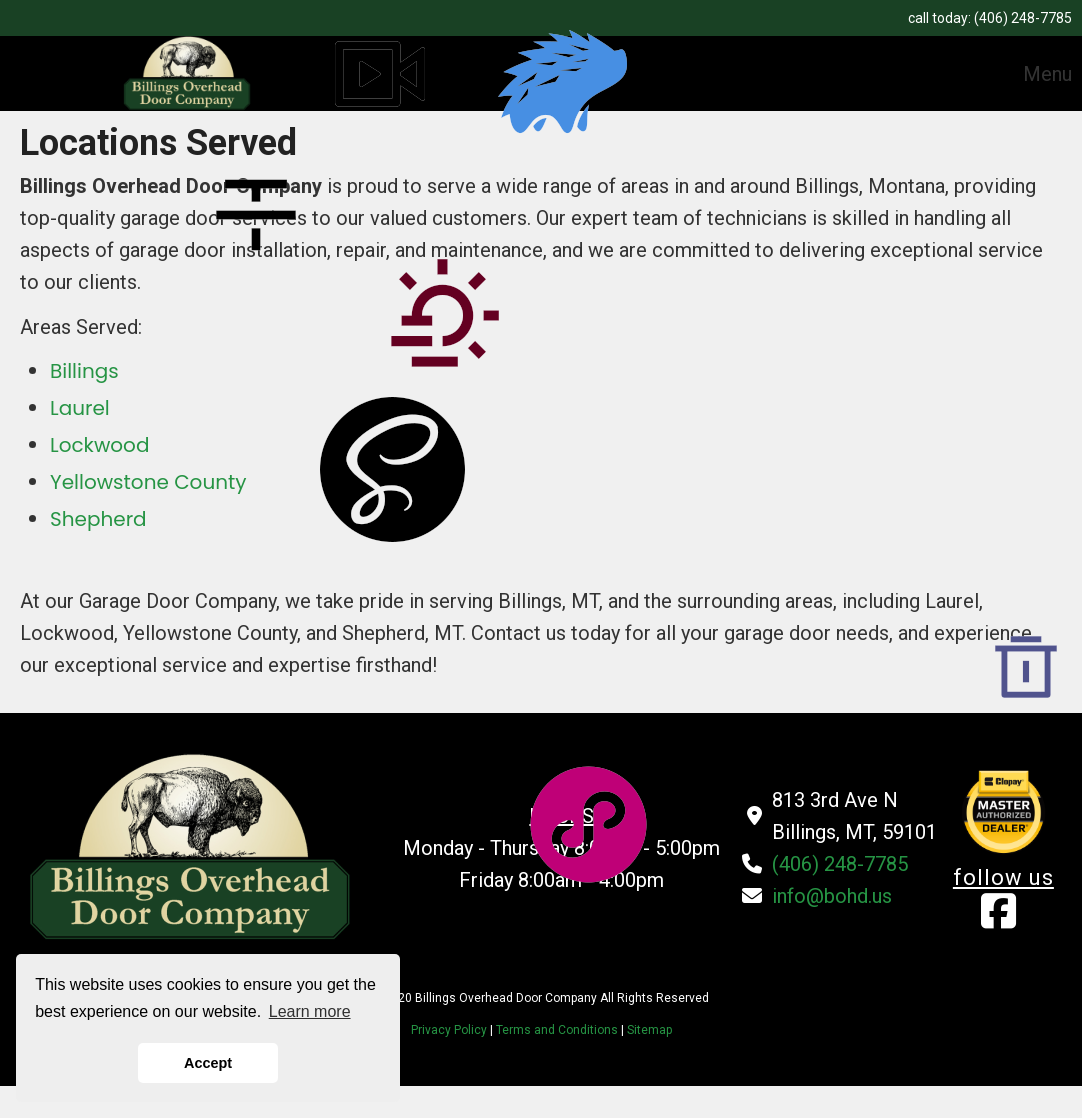 This screenshot has height=1118, width=1082. Describe the element at coordinates (562, 81) in the screenshot. I see `percy visual testing platform logo` at that location.